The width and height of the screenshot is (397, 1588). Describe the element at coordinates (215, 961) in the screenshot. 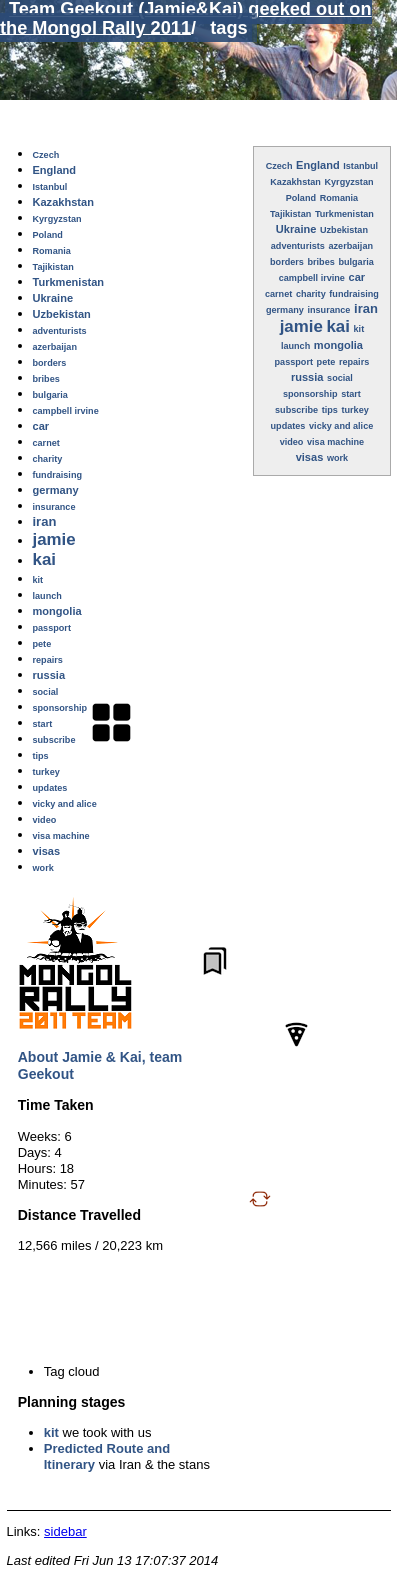

I see `view your saved bookmarks` at that location.